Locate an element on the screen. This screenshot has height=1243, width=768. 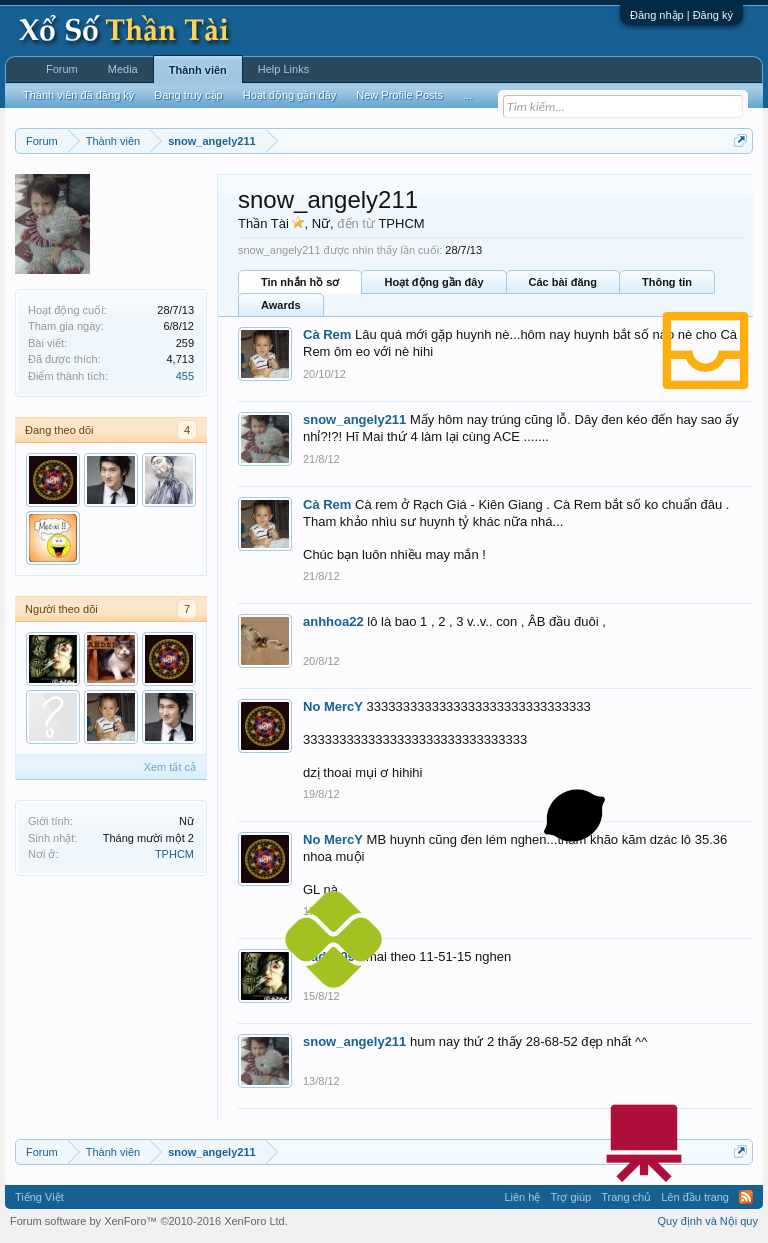
pay with pix instant payment is located at coordinates (333, 939).